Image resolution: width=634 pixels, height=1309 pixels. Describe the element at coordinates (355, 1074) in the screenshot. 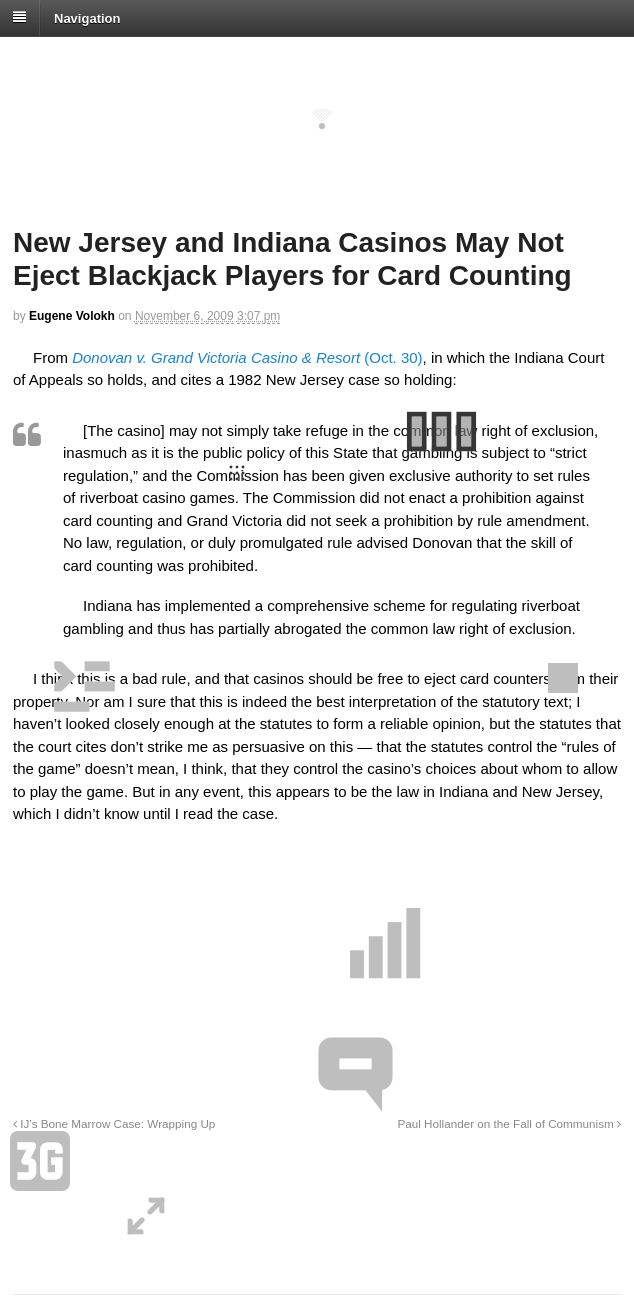

I see `indicates user is busy or unavailable for chat` at that location.